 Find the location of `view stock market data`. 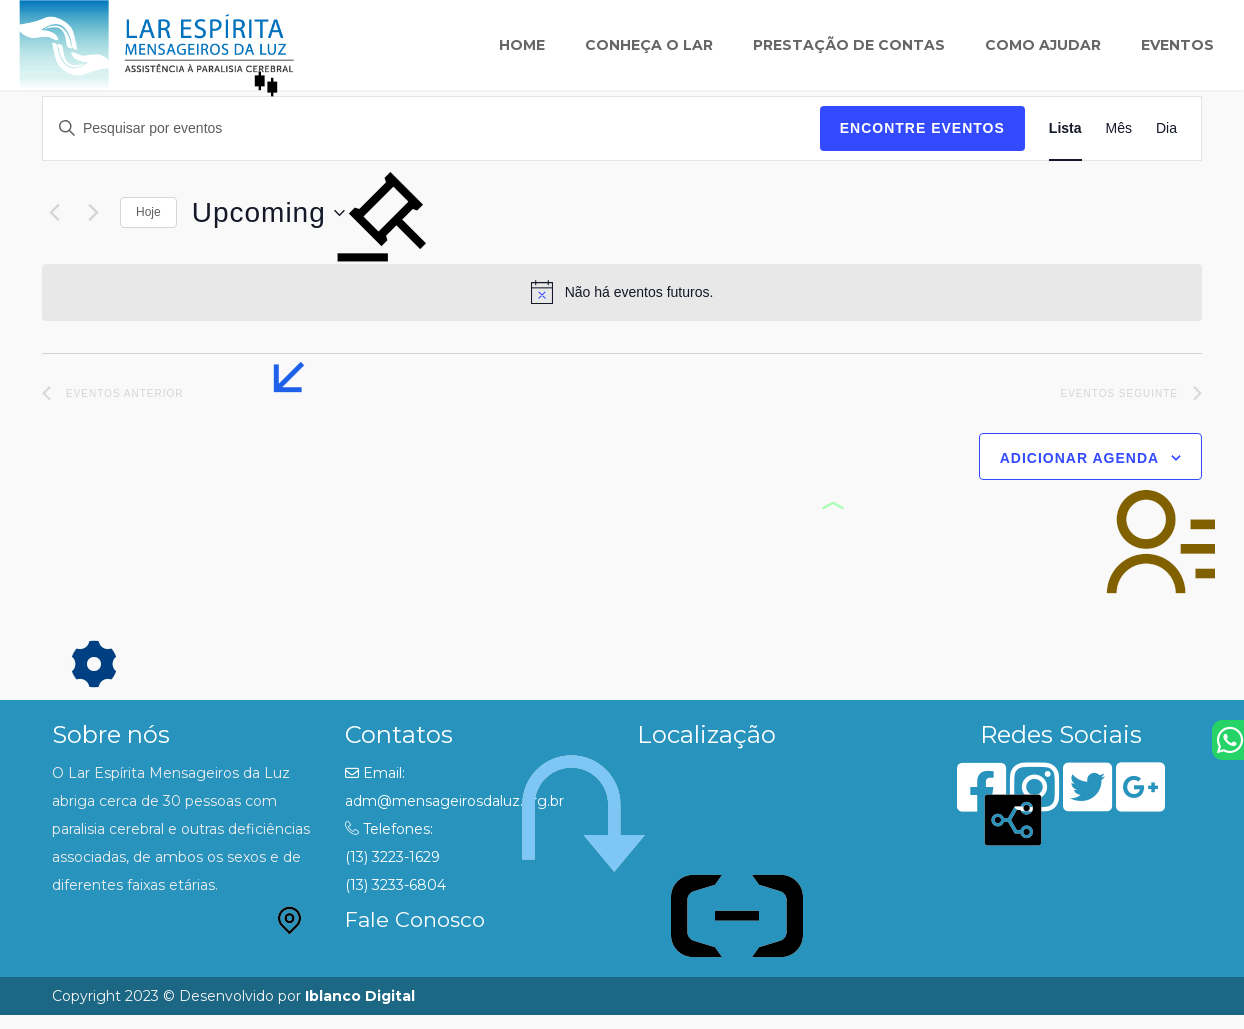

view stock market data is located at coordinates (266, 84).